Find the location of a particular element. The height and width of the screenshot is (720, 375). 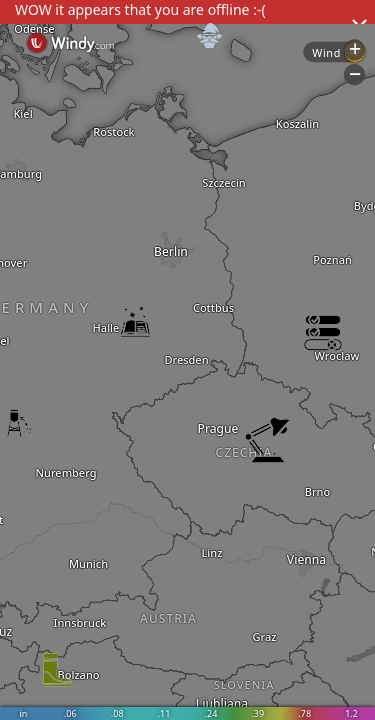

access wizard or mage character class is located at coordinates (209, 35).